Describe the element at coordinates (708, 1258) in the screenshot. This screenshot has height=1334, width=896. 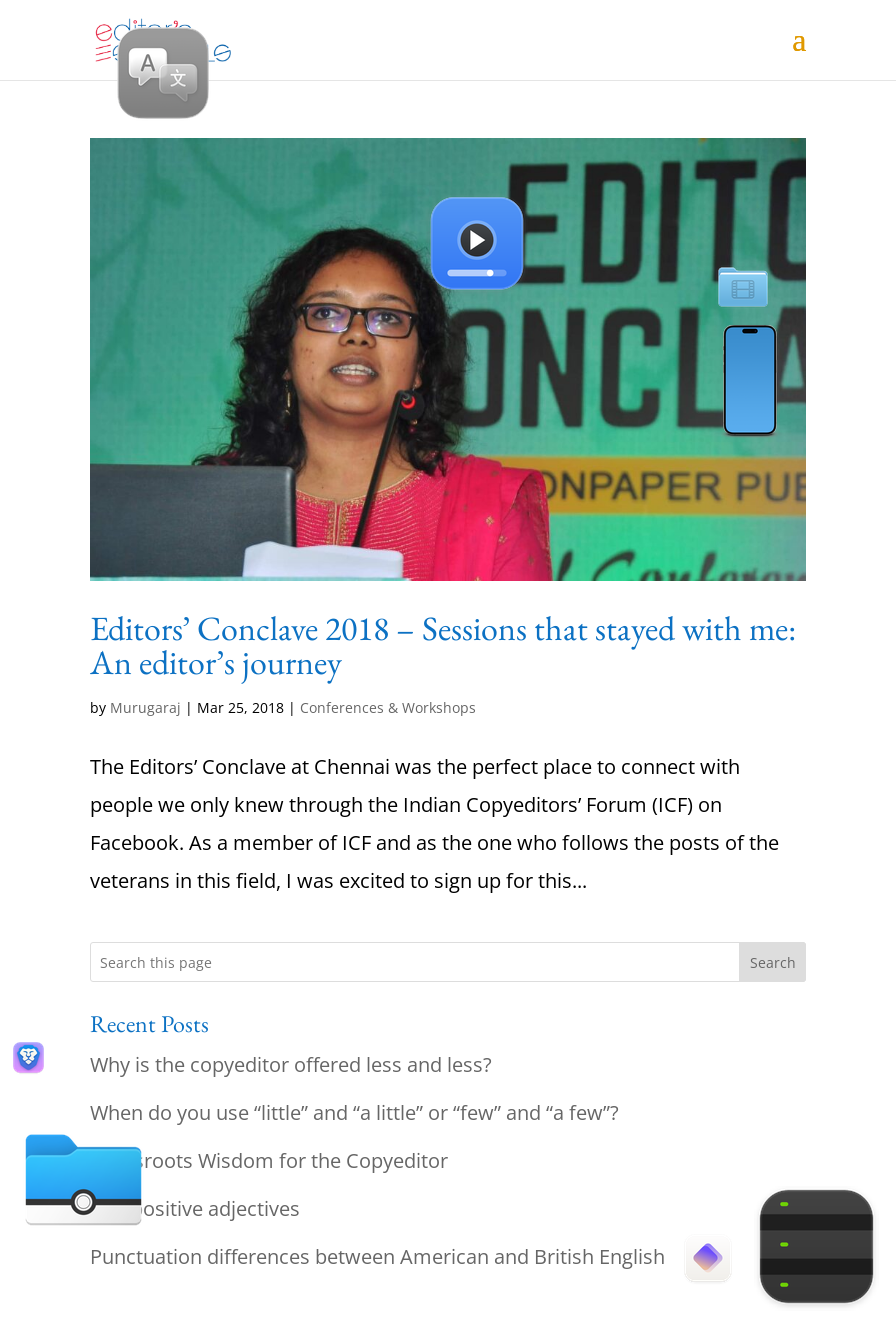
I see `open proton pass password manager` at that location.